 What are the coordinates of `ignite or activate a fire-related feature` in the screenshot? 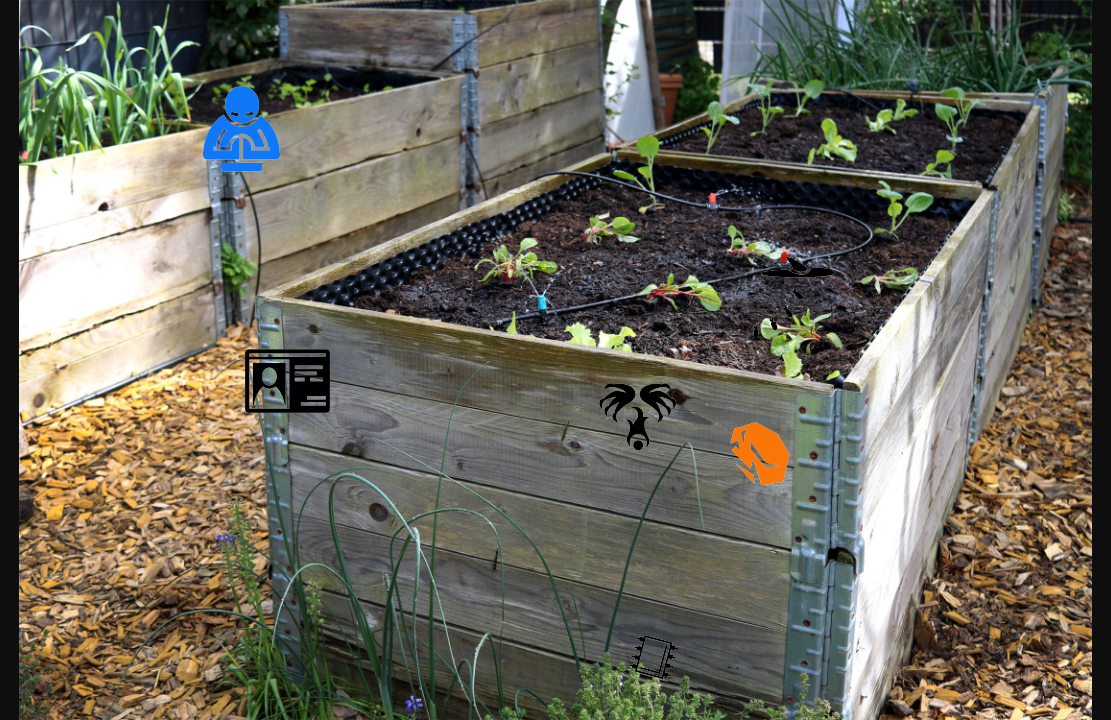 It's located at (637, 412).